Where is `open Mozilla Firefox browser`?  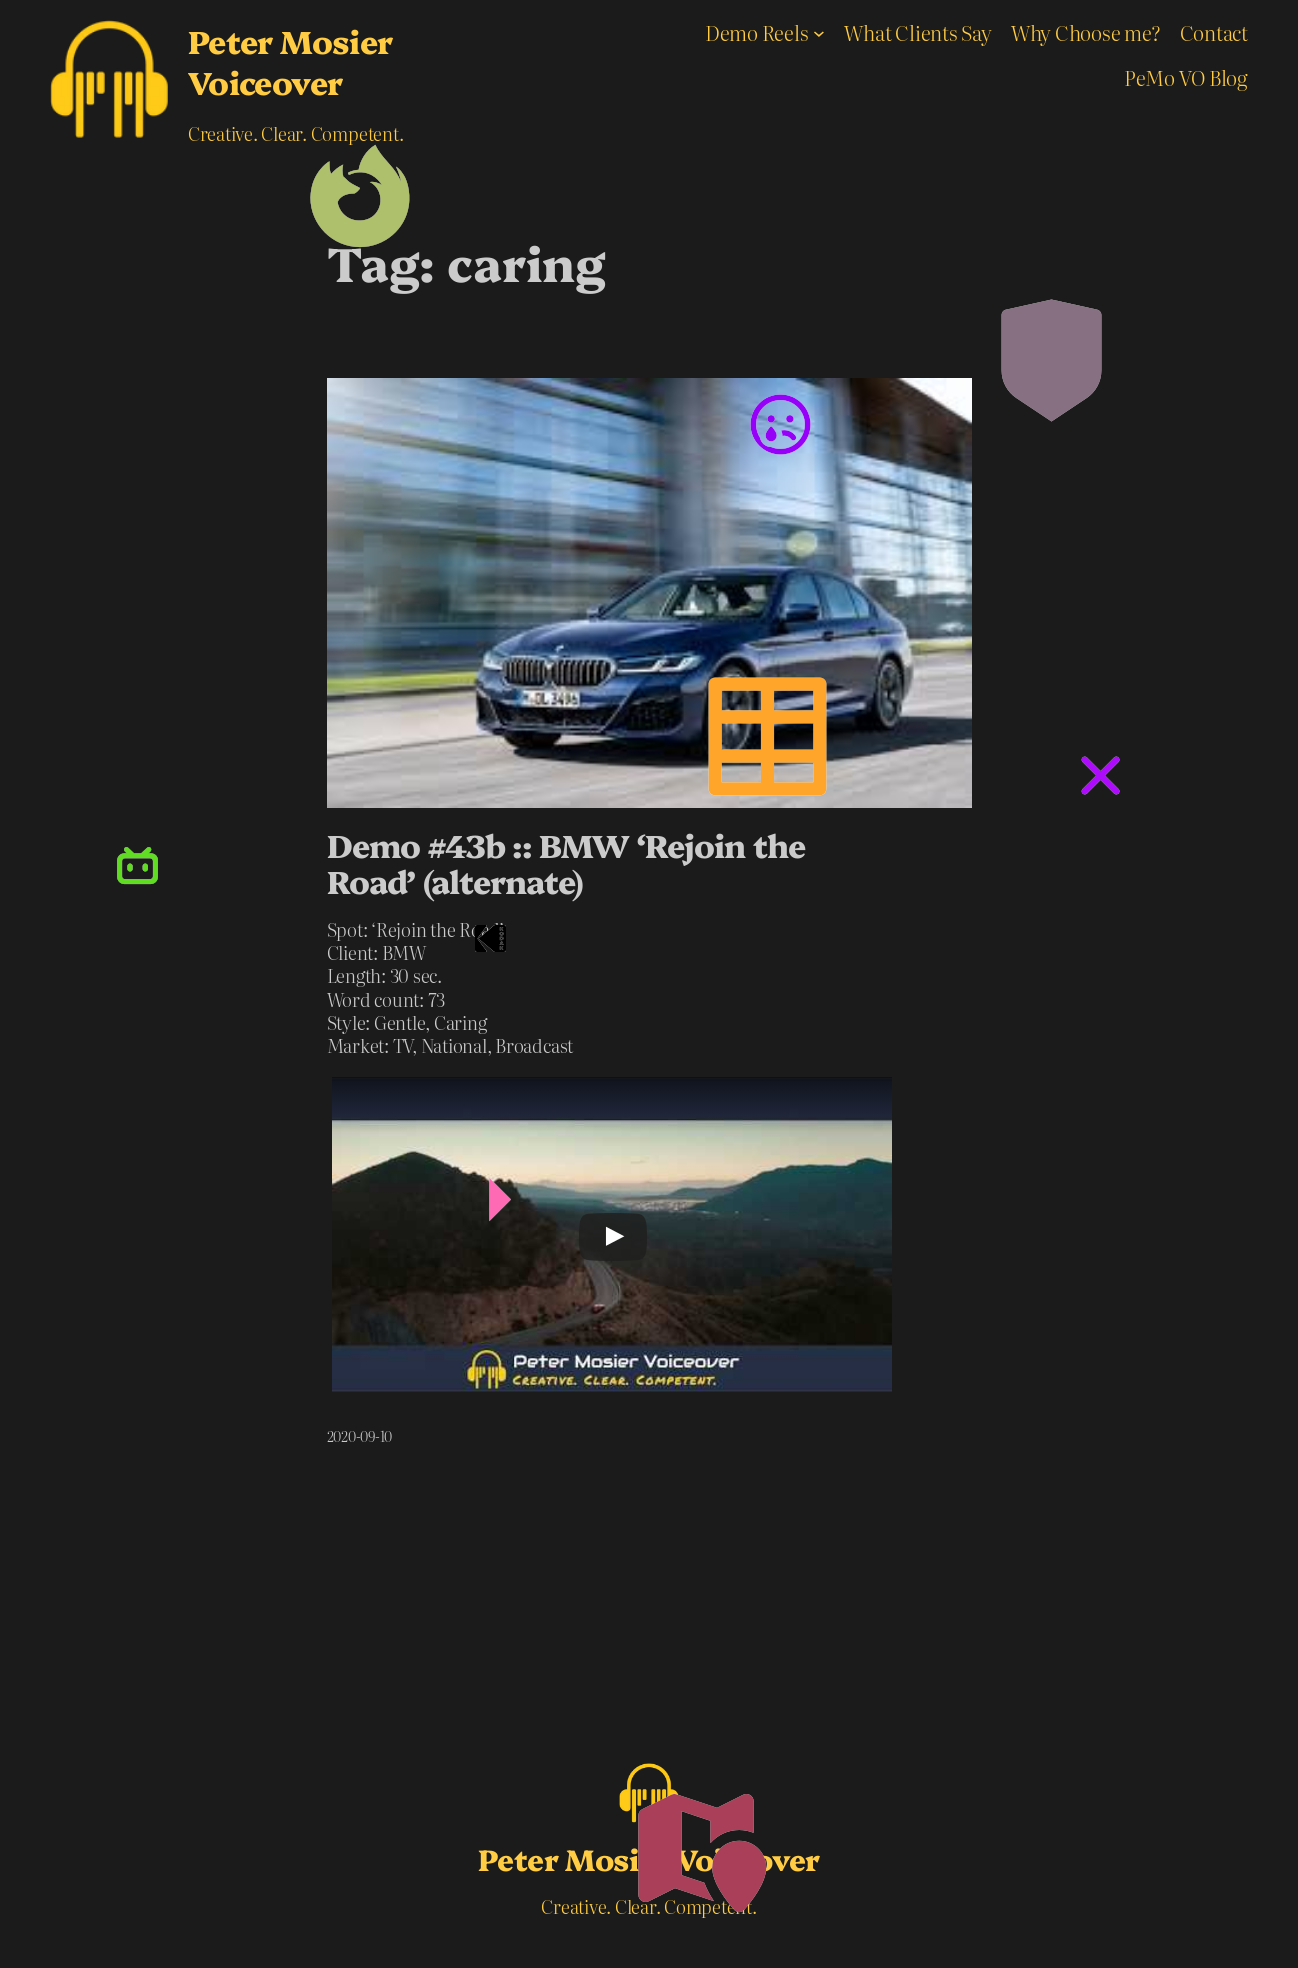 open Mozilla Firefox browser is located at coordinates (360, 196).